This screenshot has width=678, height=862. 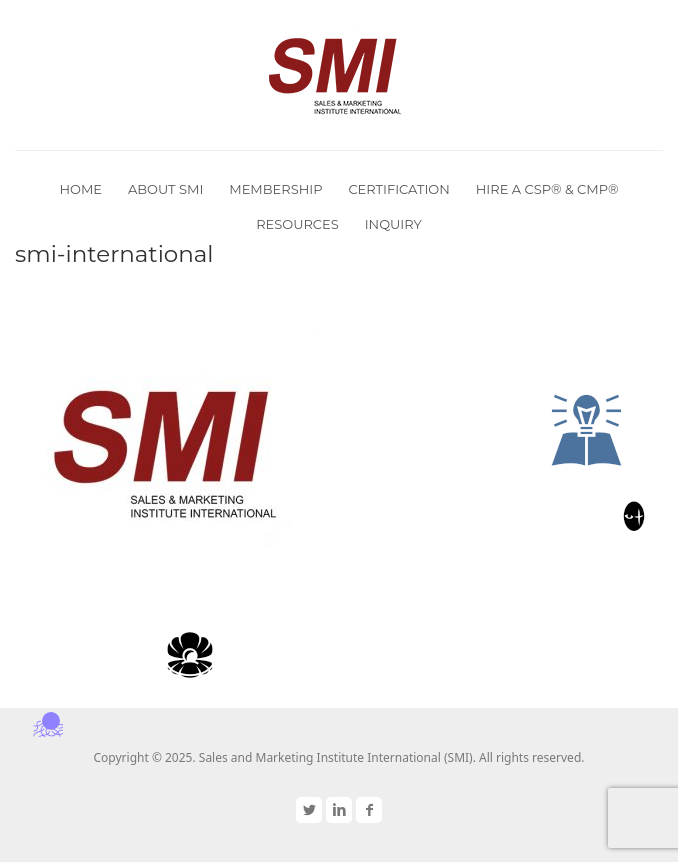 What do you see at coordinates (190, 655) in the screenshot?
I see `oyster shell with pearl icon` at bounding box center [190, 655].